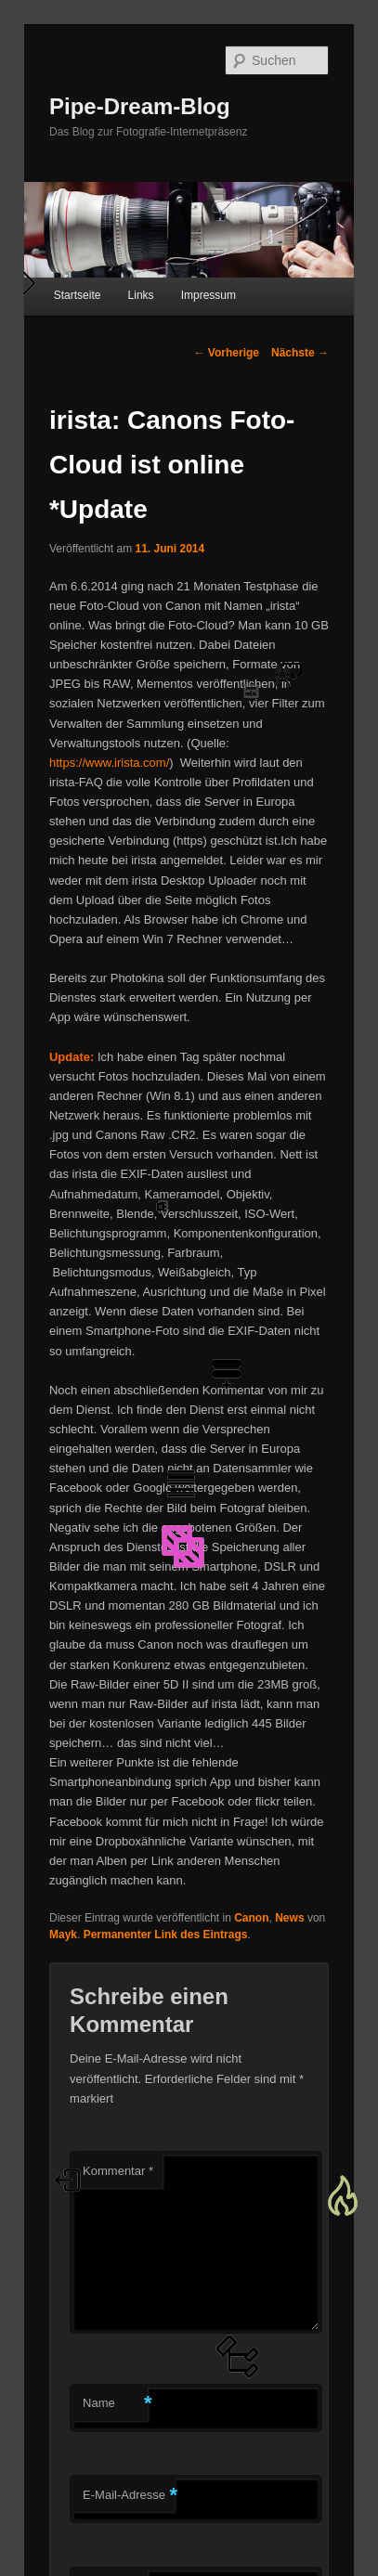  Describe the element at coordinates (227, 1372) in the screenshot. I see `add a new row below` at that location.